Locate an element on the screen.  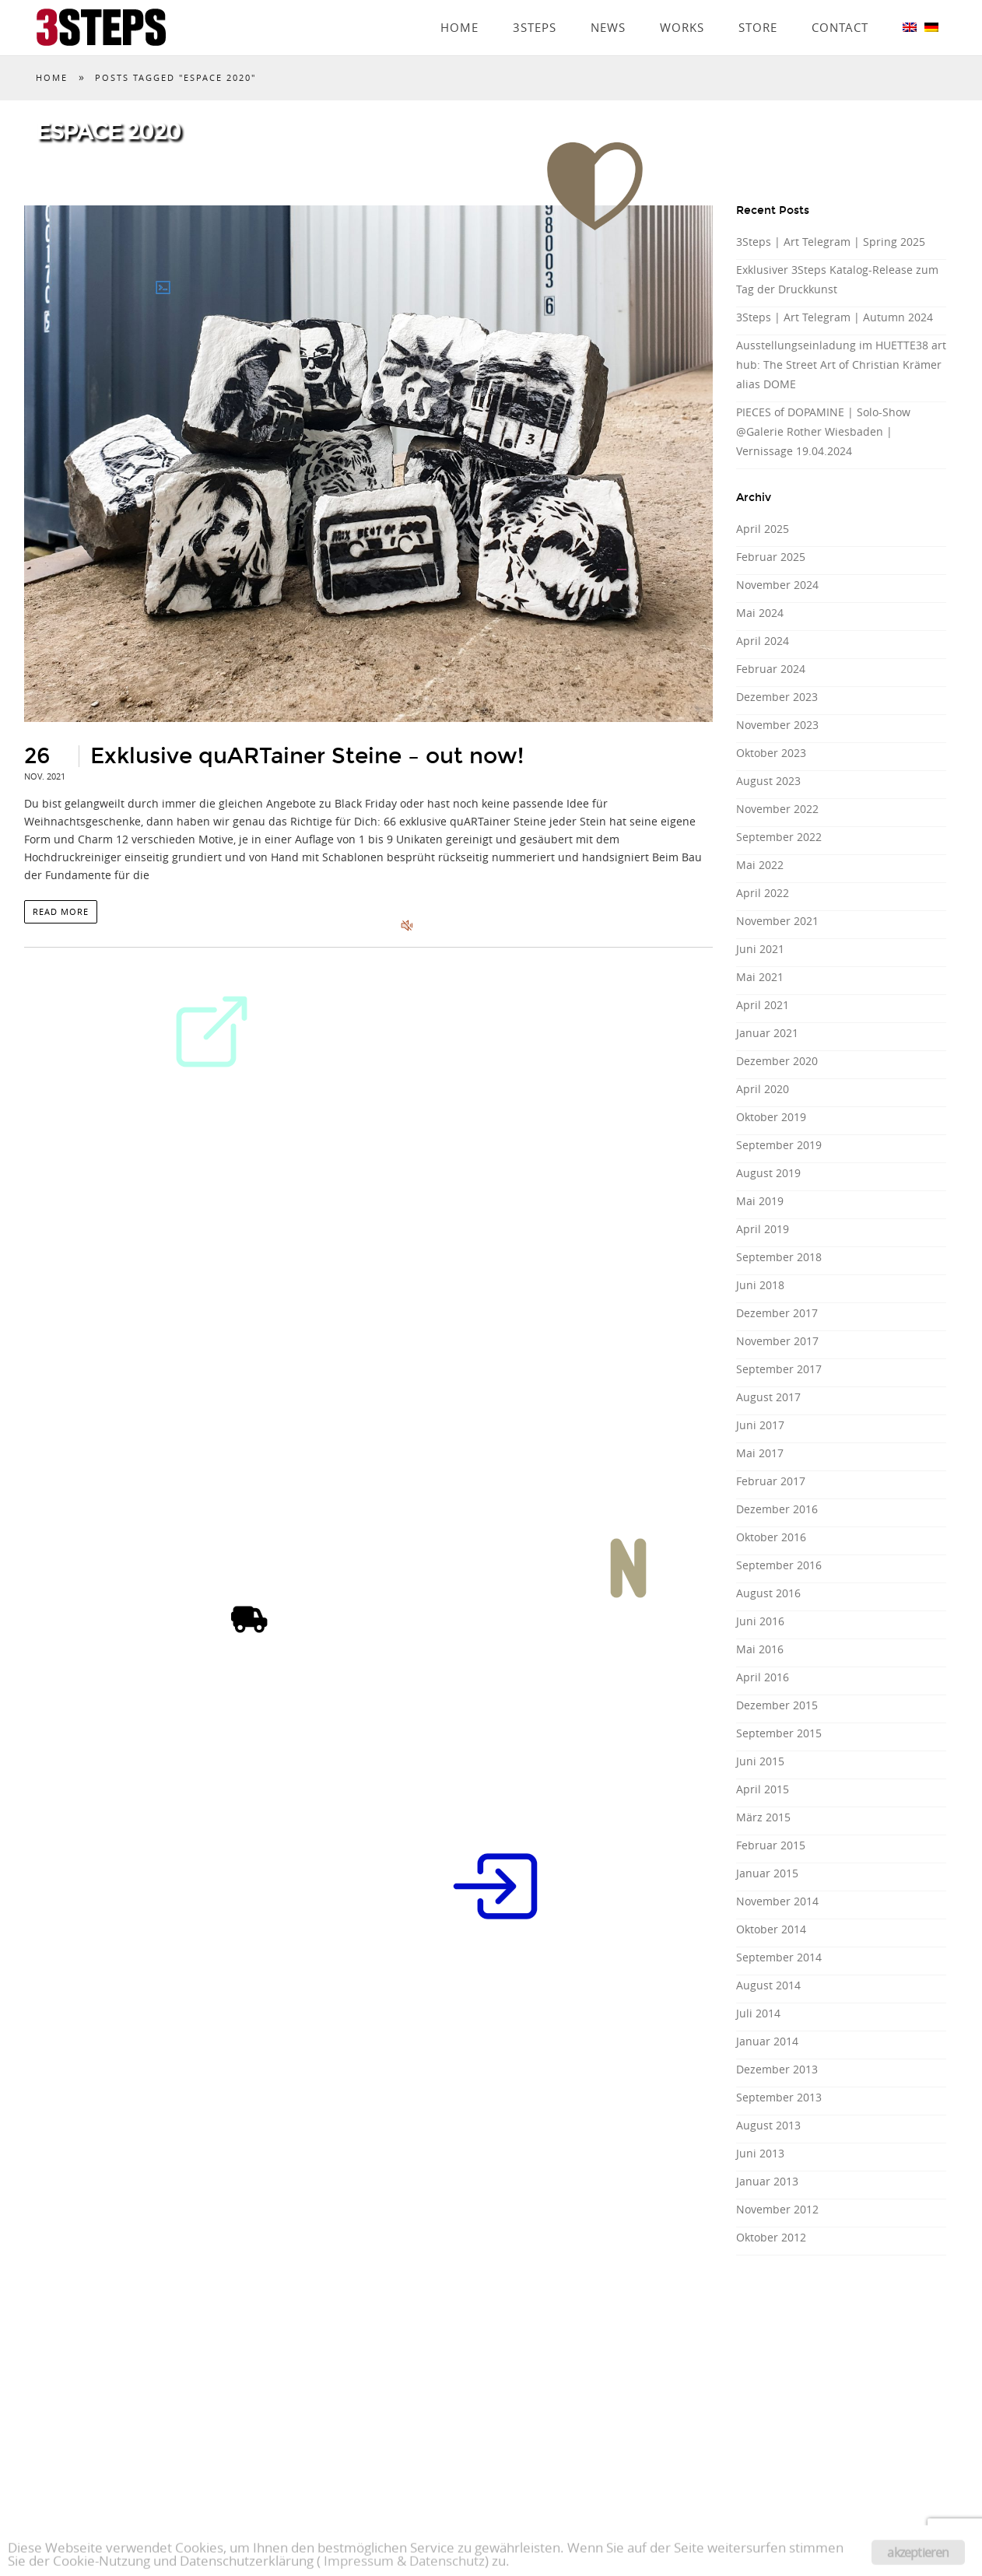
log in to your account is located at coordinates (495, 1886).